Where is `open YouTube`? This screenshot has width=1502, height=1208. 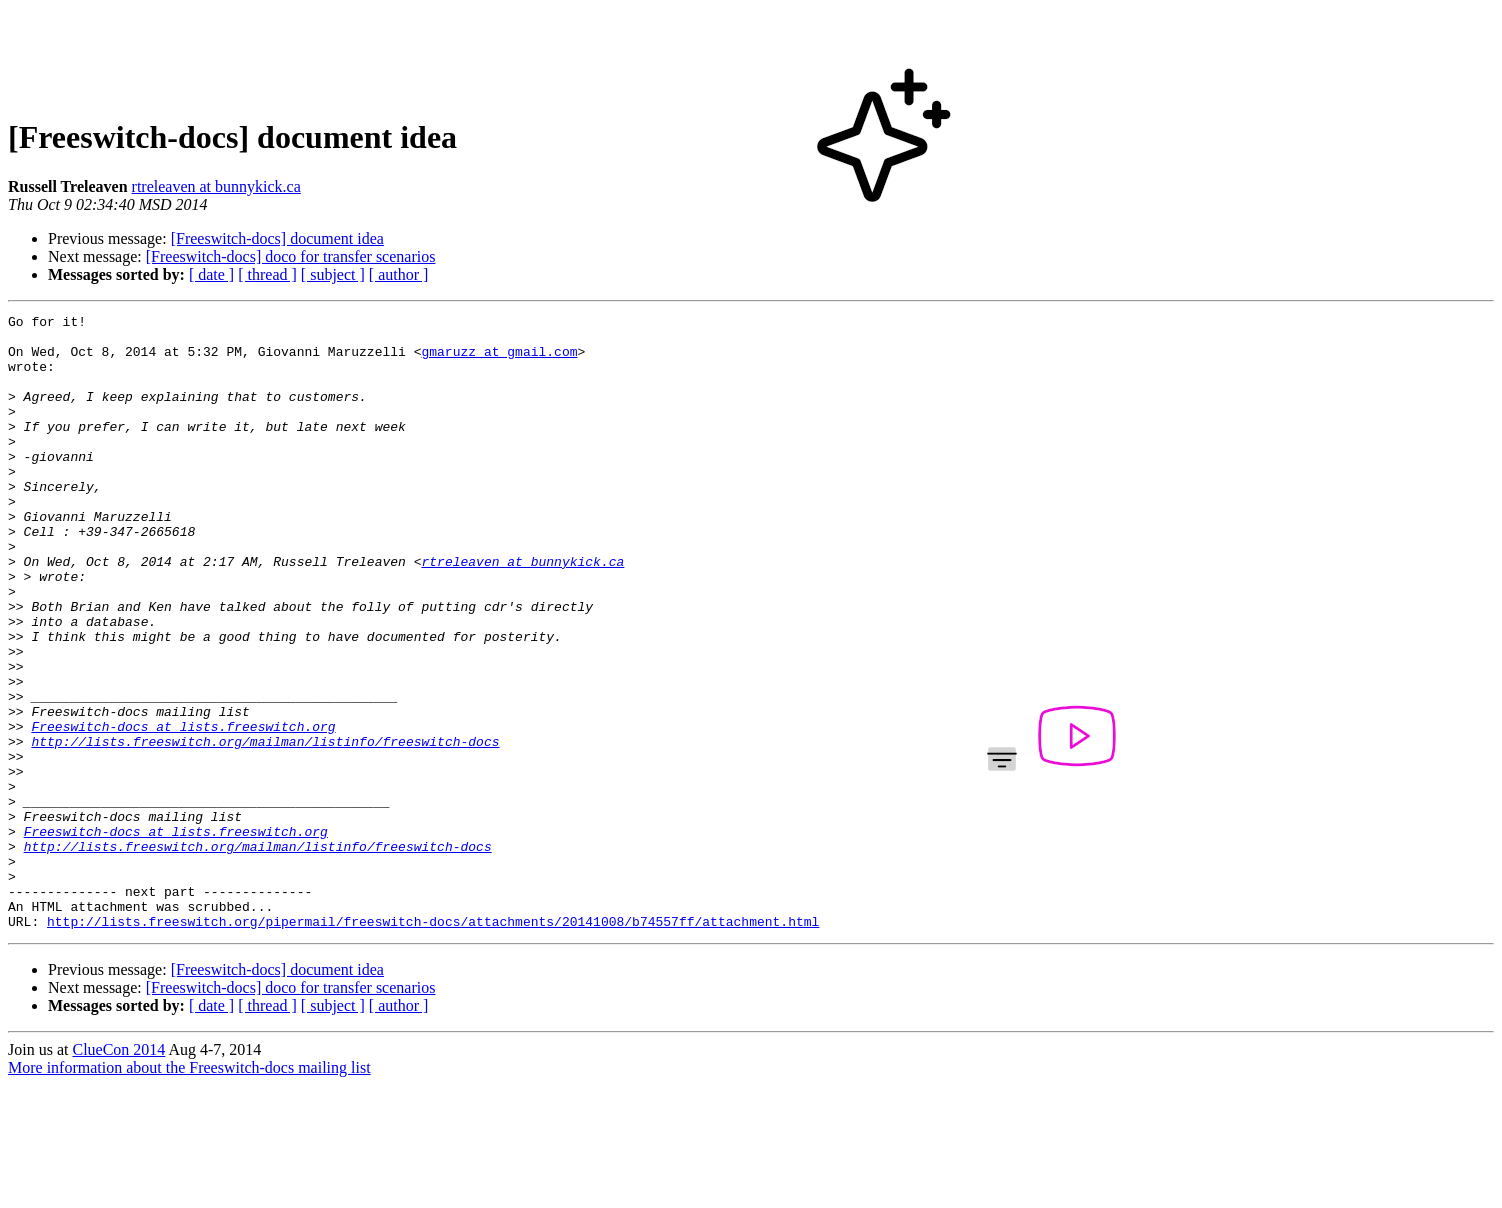
open YouTube is located at coordinates (1077, 736).